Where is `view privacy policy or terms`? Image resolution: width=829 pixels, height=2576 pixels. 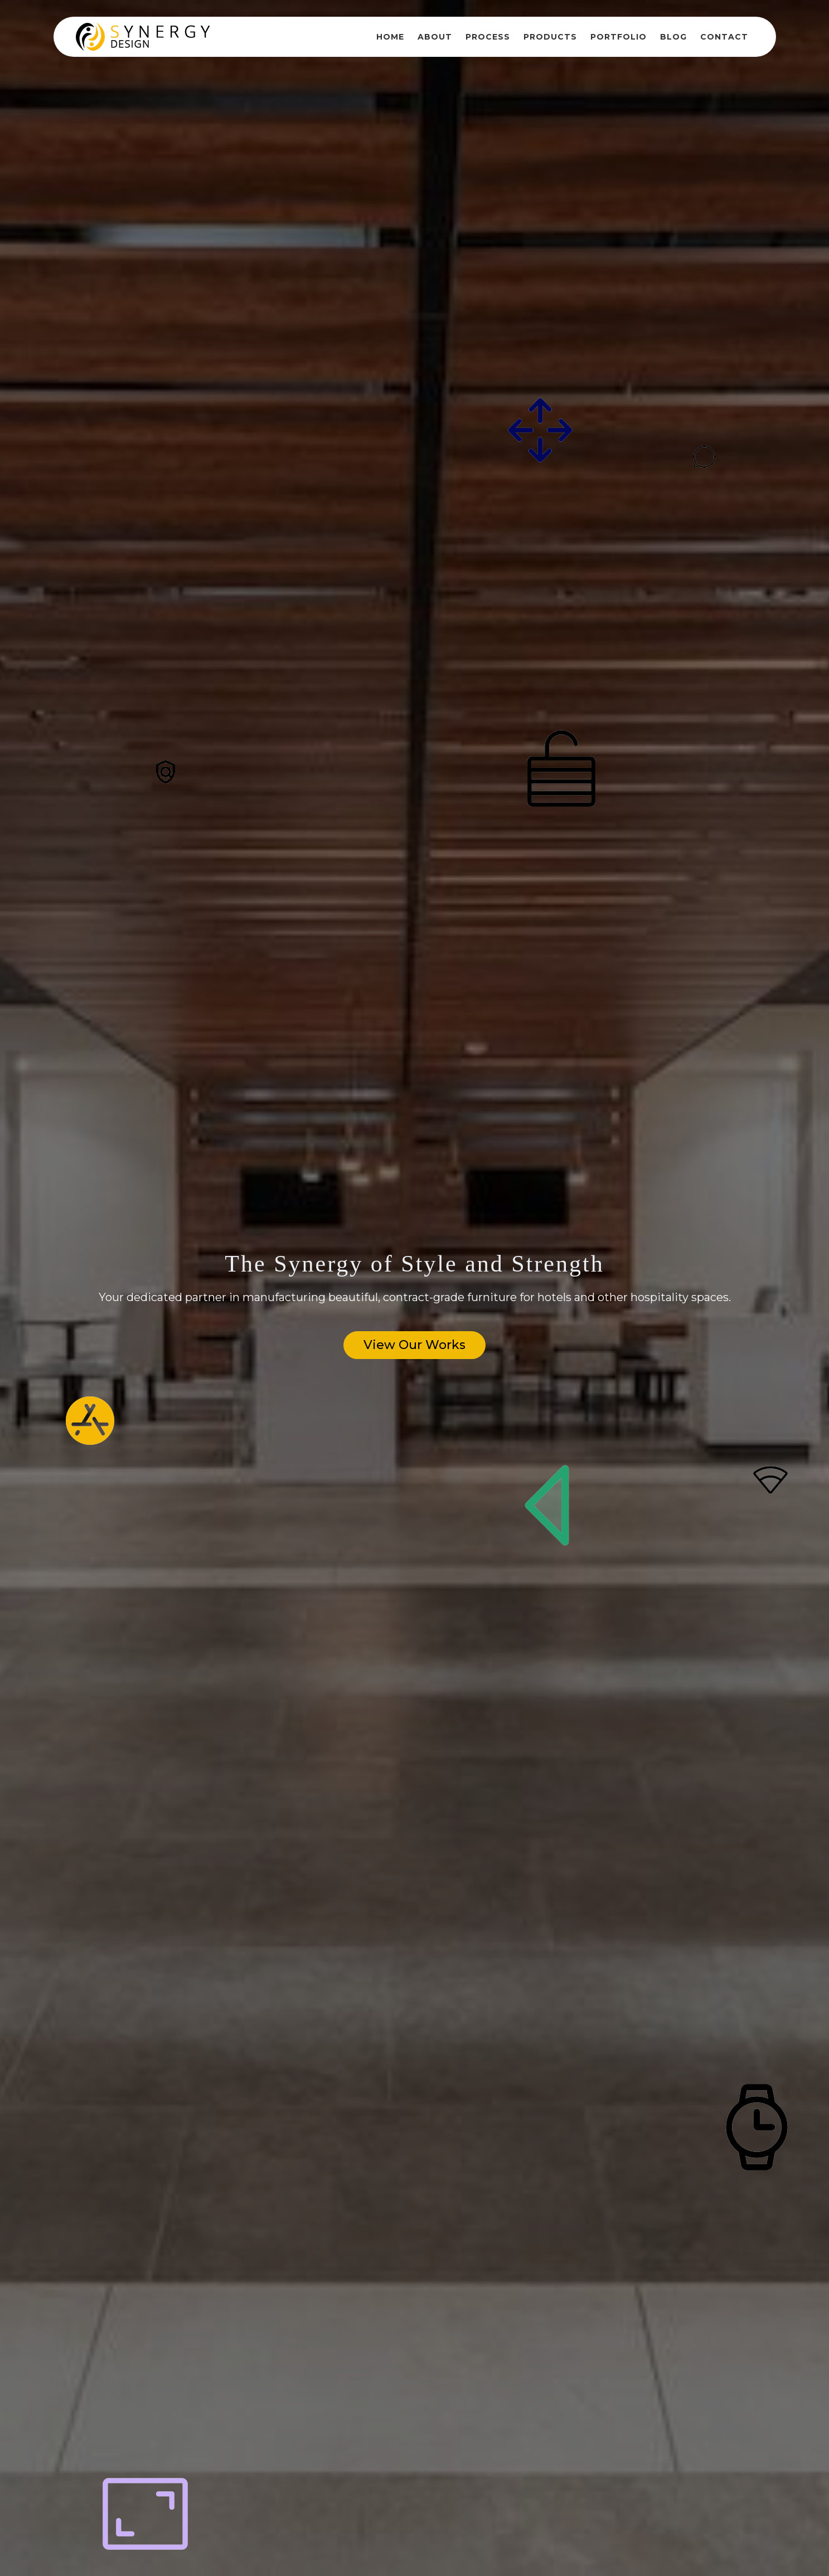
view privacy policy or terms is located at coordinates (166, 772).